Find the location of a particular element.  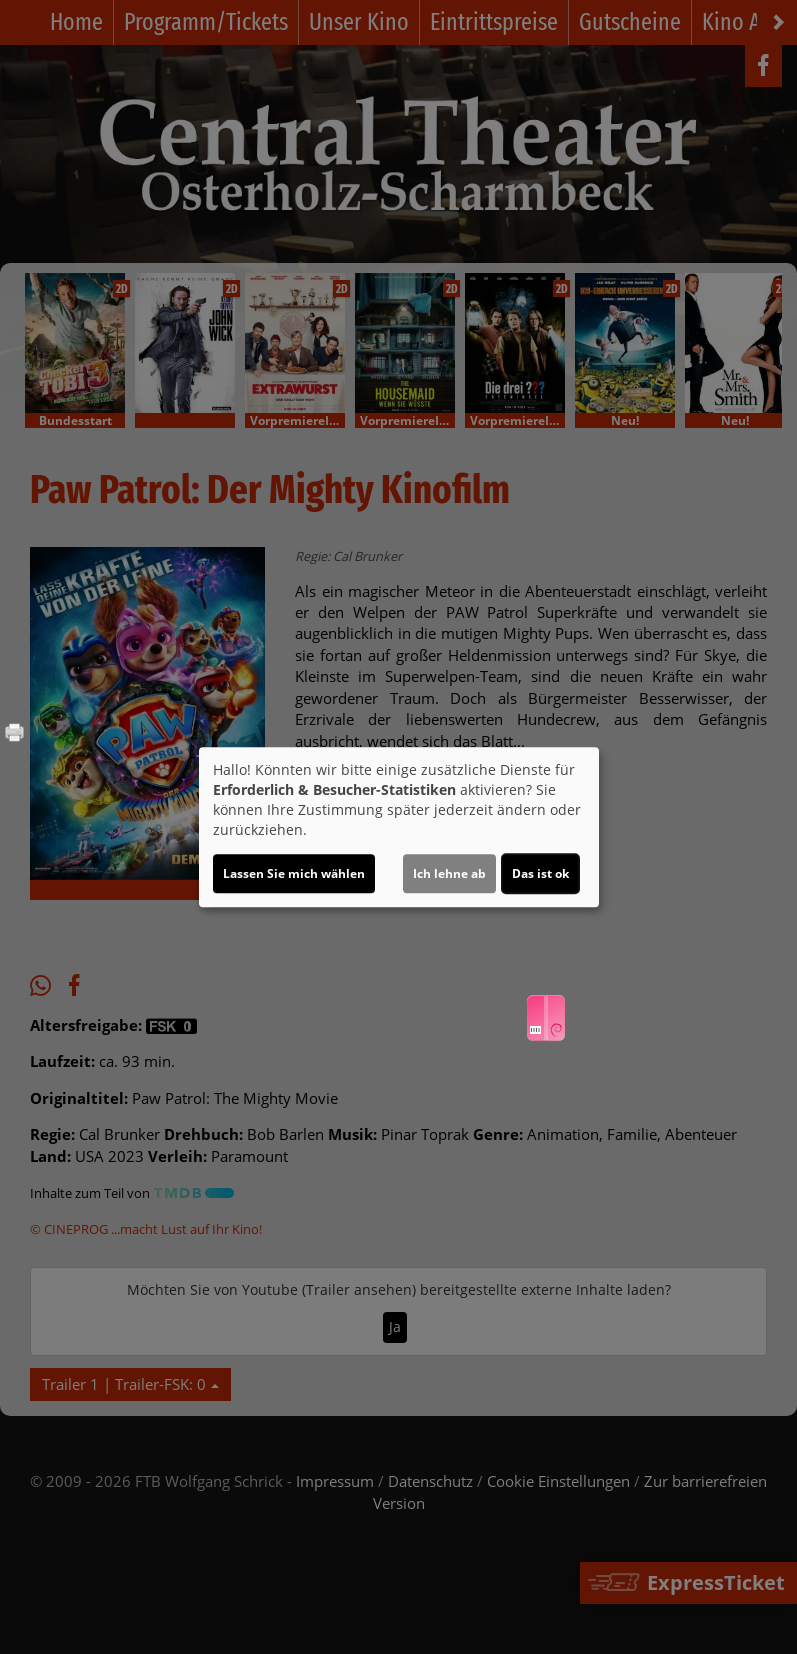

access printer settings and devices is located at coordinates (14, 732).